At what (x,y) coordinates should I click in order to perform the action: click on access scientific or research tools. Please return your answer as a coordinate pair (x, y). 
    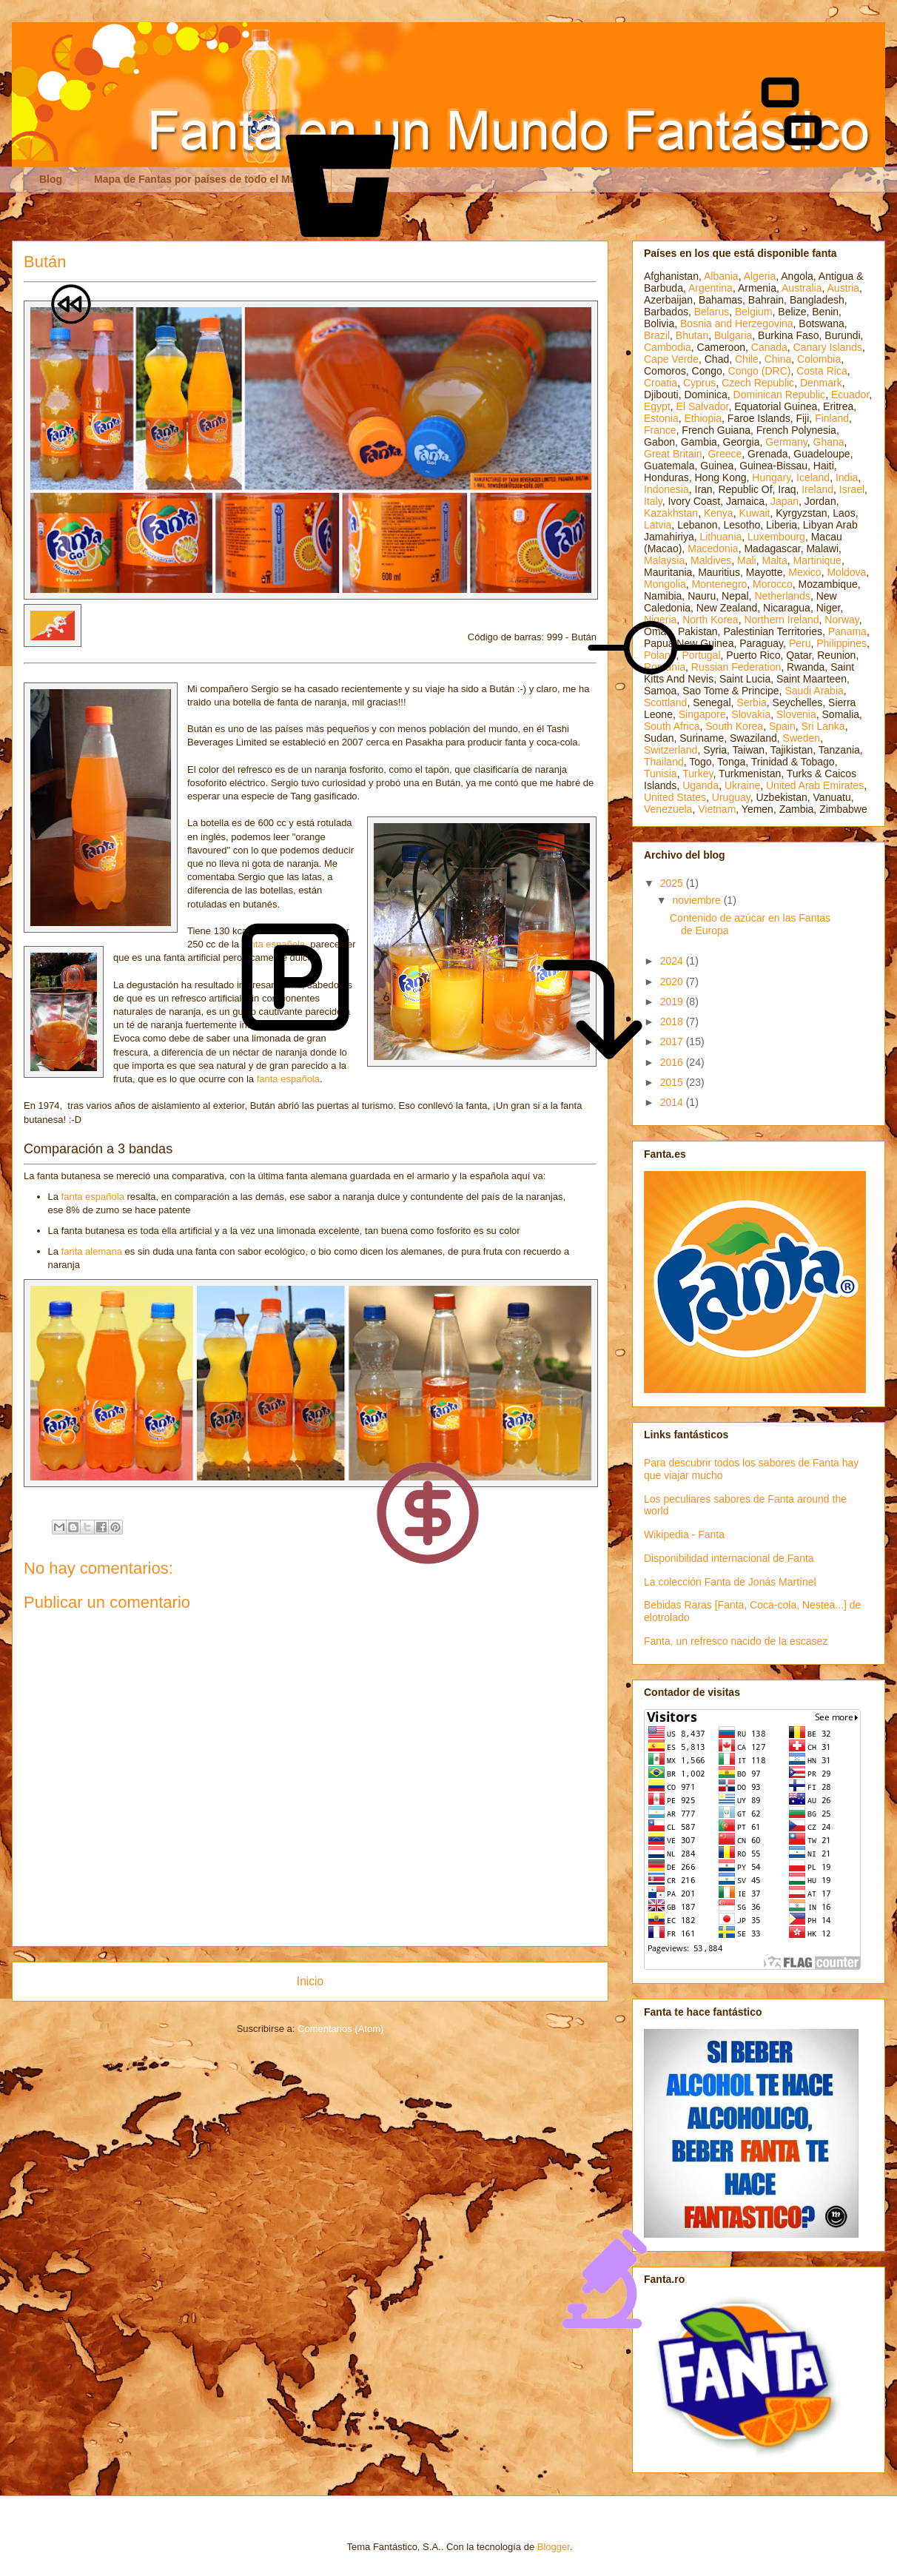
    Looking at the image, I should click on (602, 2278).